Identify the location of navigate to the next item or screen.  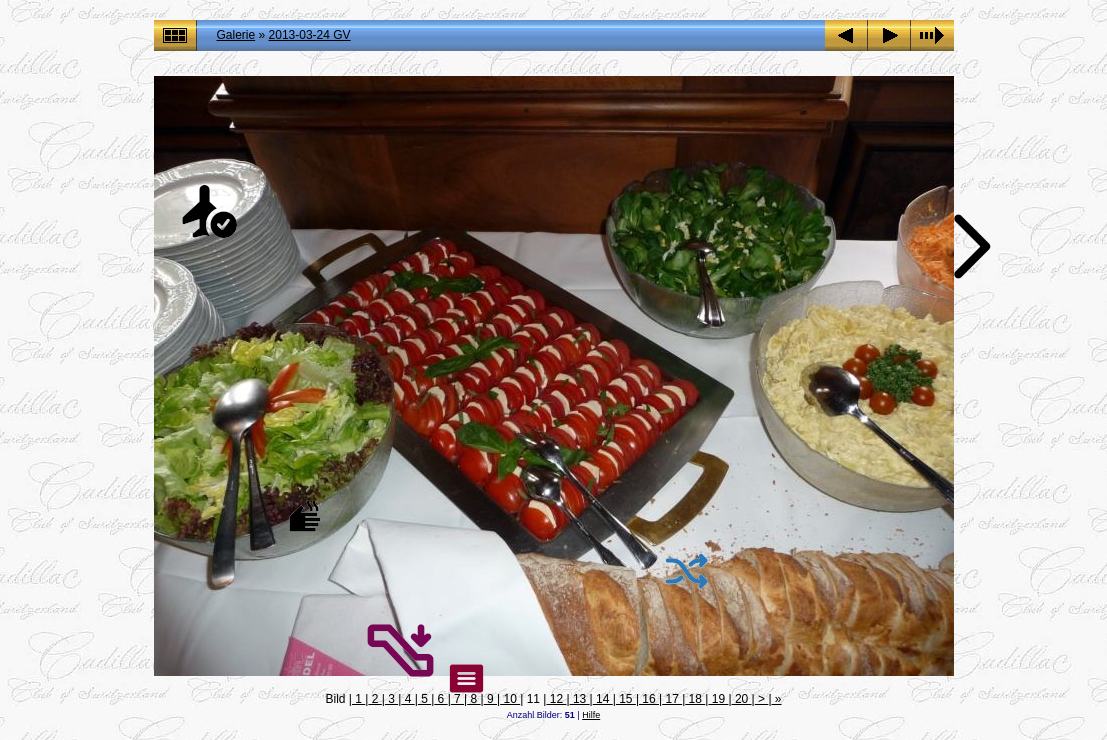
(969, 246).